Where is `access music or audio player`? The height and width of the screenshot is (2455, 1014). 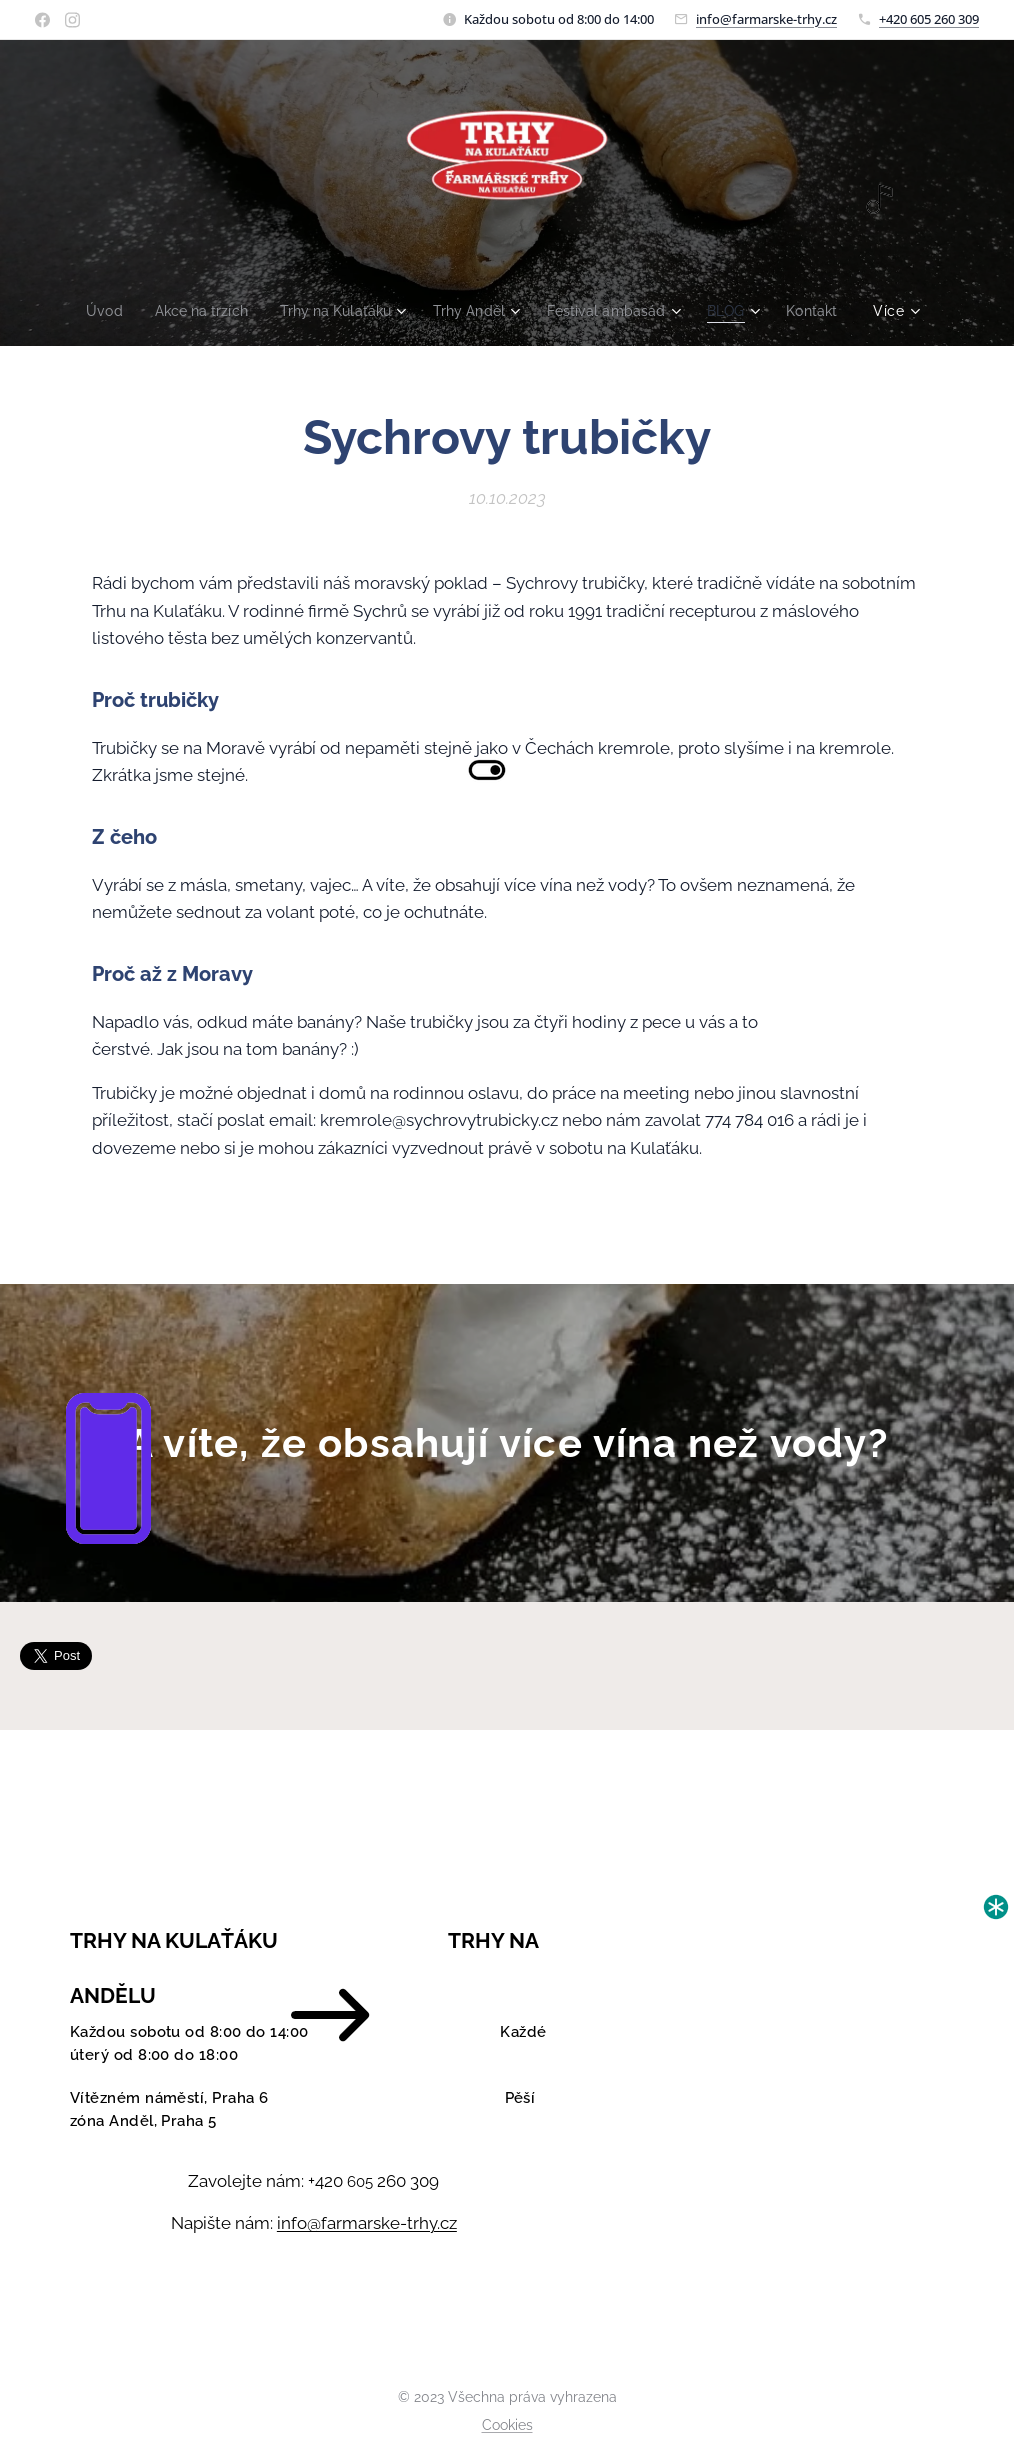 access music or audio player is located at coordinates (879, 198).